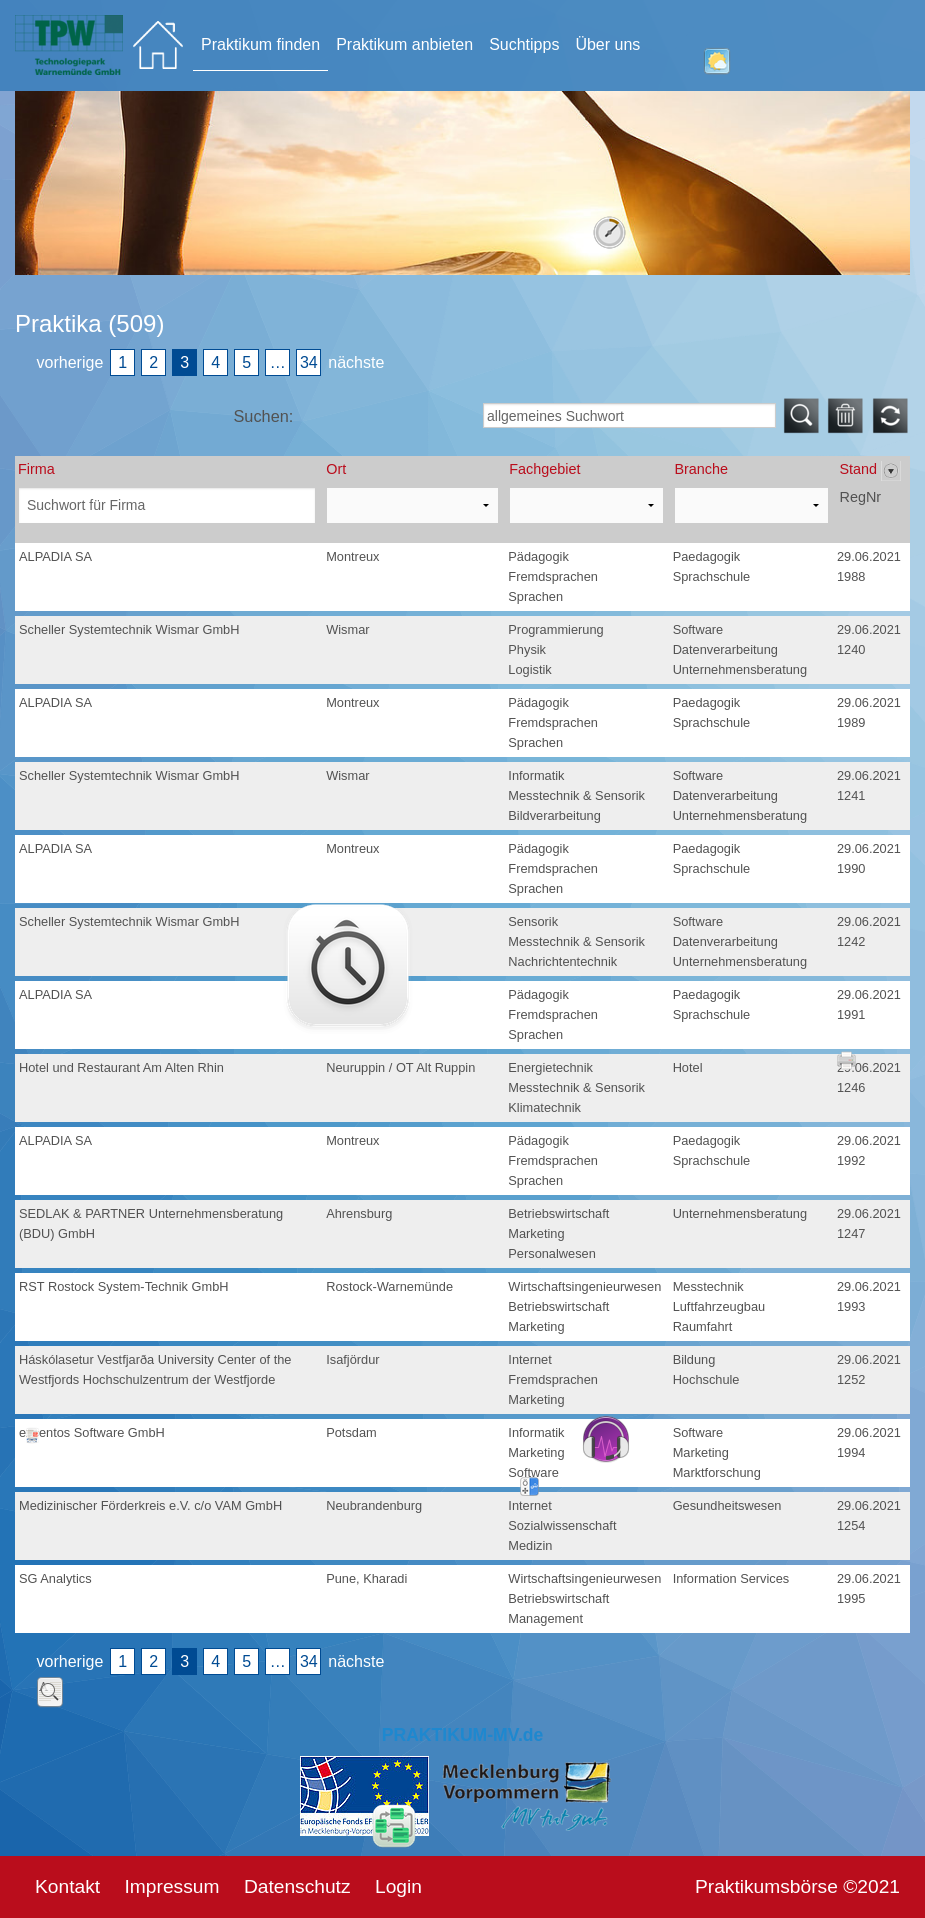 The height and width of the screenshot is (1918, 925). What do you see at coordinates (394, 1826) in the screenshot?
I see `open gaphor modeling application` at bounding box center [394, 1826].